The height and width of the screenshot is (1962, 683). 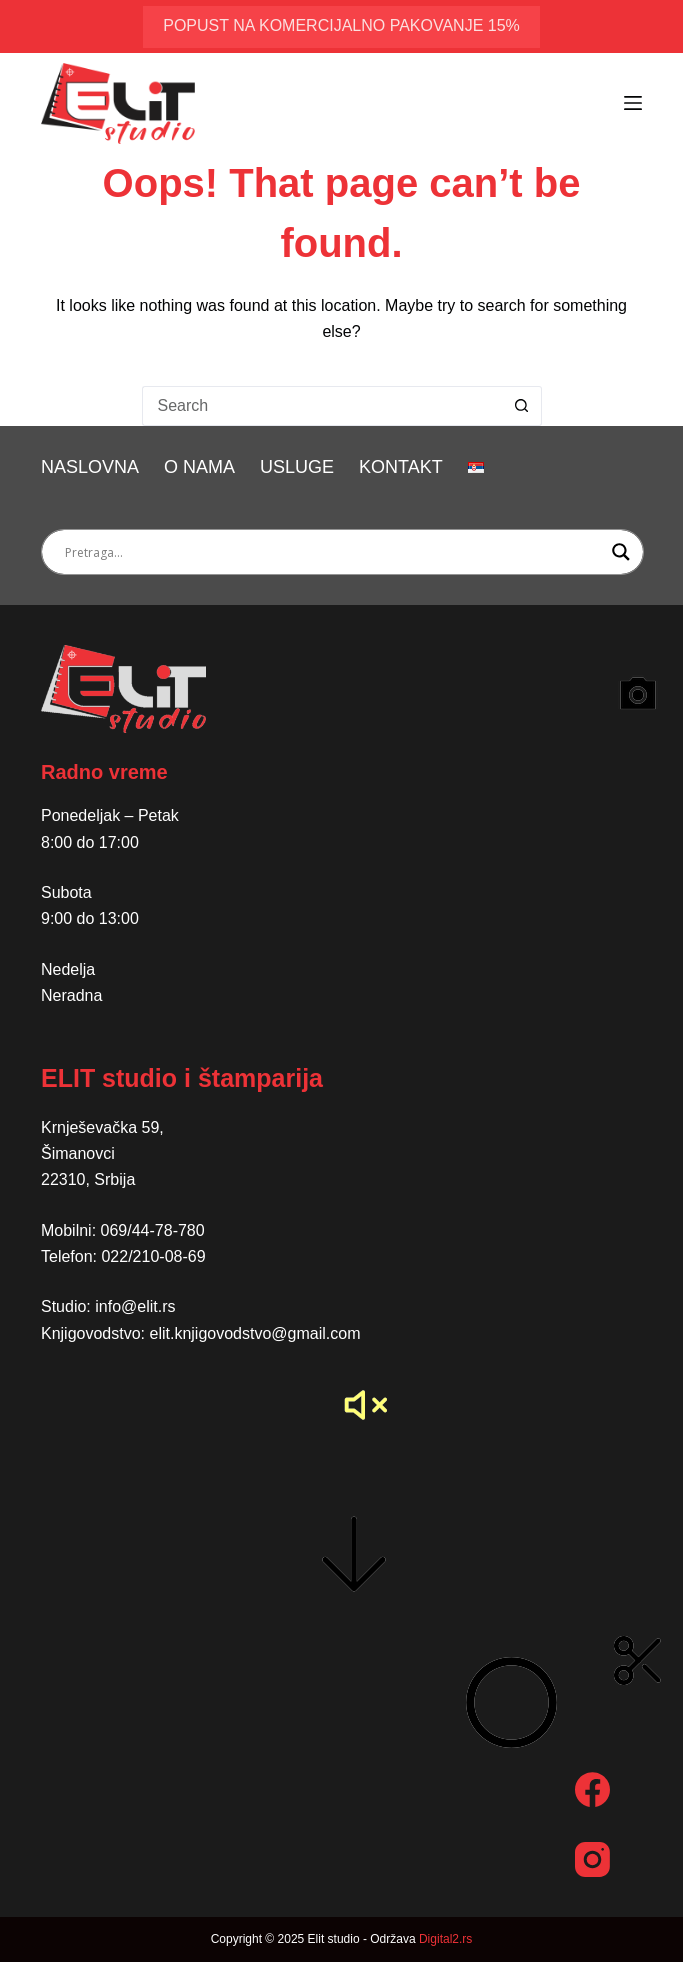 I want to click on cut selected content, so click(x=638, y=1660).